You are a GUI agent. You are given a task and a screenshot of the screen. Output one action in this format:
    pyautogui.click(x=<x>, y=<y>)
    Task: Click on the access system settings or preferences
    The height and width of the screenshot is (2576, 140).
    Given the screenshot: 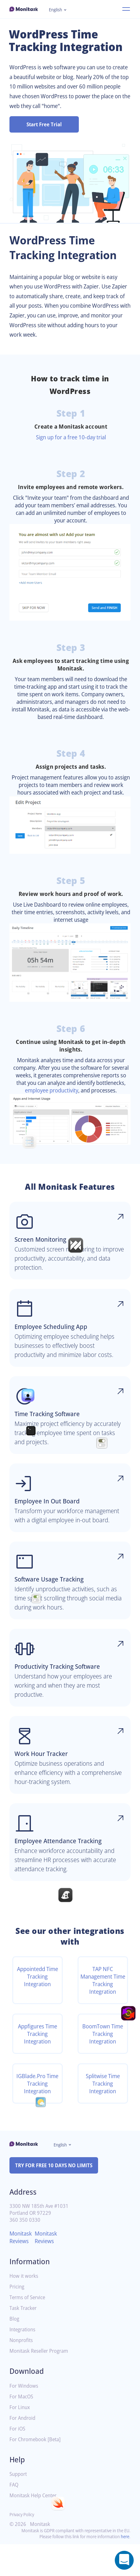 What is the action you would take?
    pyautogui.click(x=102, y=1443)
    